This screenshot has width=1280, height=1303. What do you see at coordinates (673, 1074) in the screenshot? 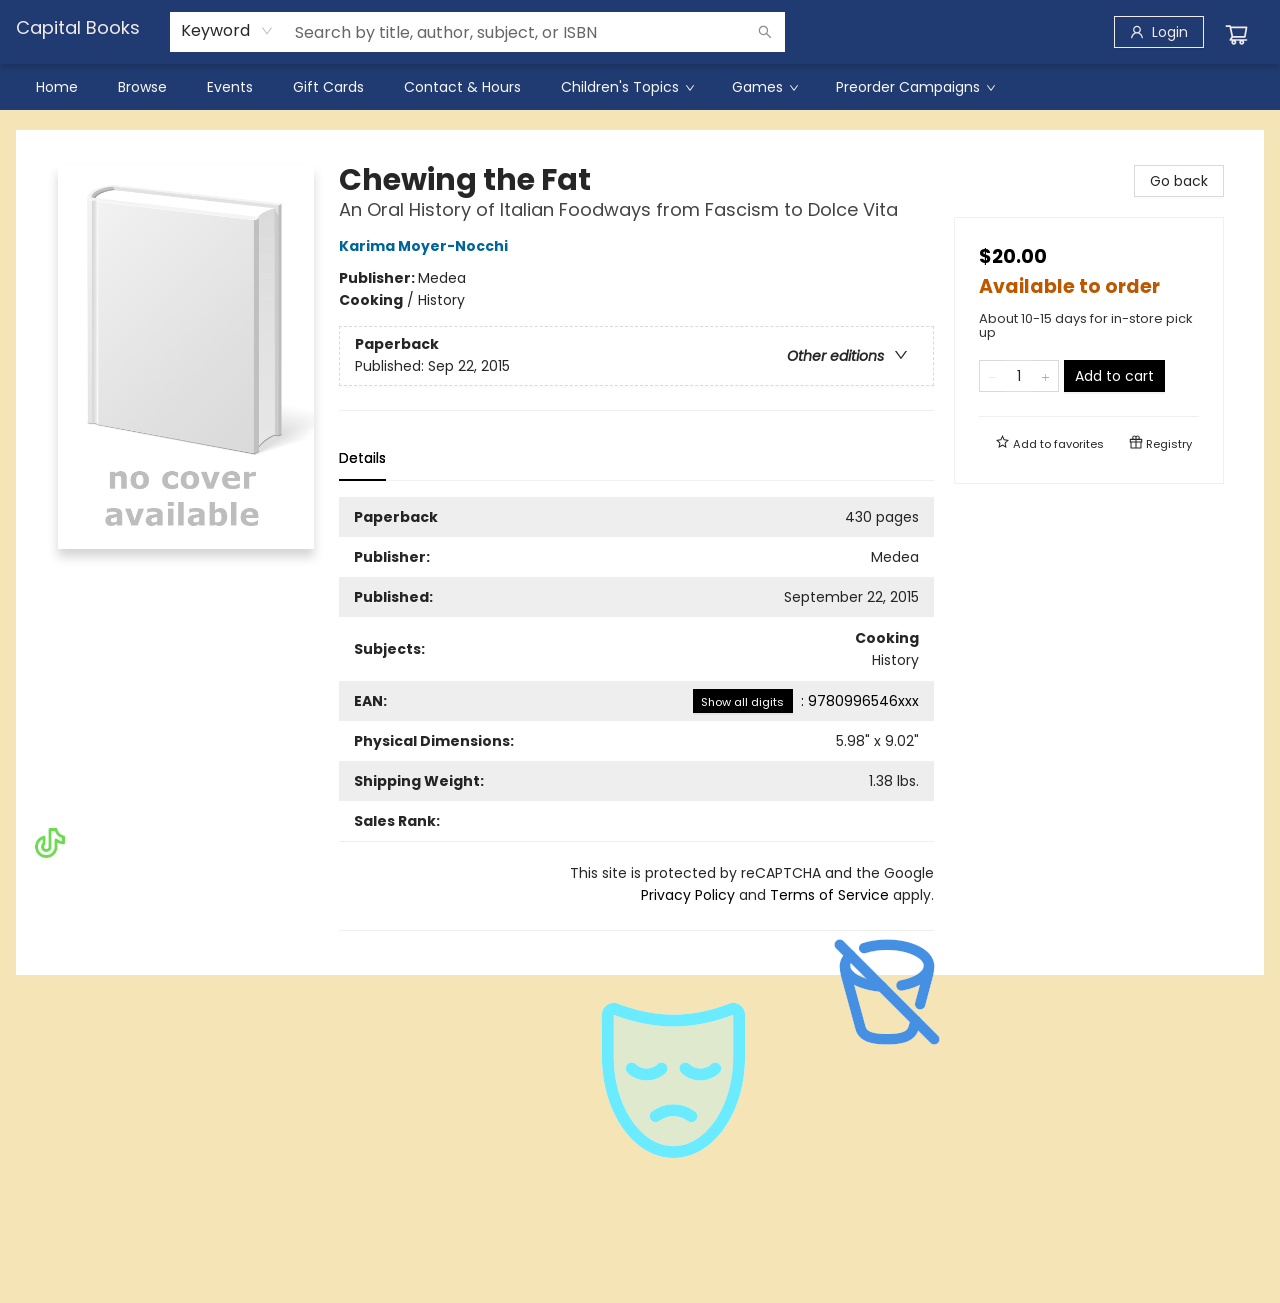
I see `indicates a sad or negative mood/emotion` at bounding box center [673, 1074].